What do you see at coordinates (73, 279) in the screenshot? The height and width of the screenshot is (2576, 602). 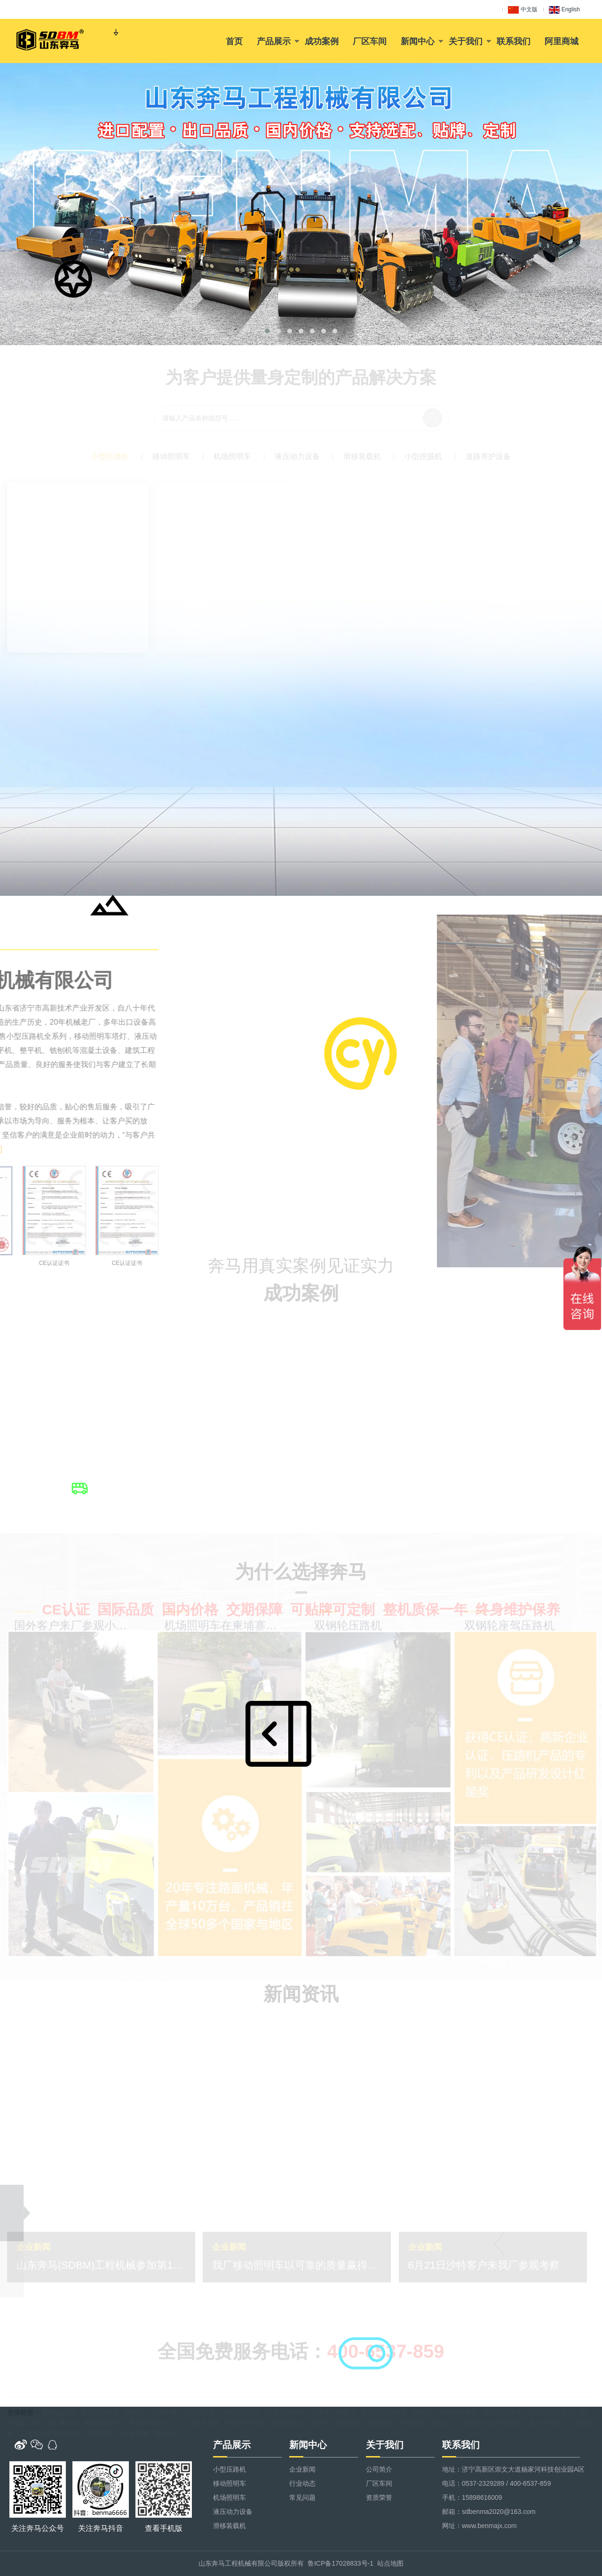 I see `access occult or mystical themed content` at bounding box center [73, 279].